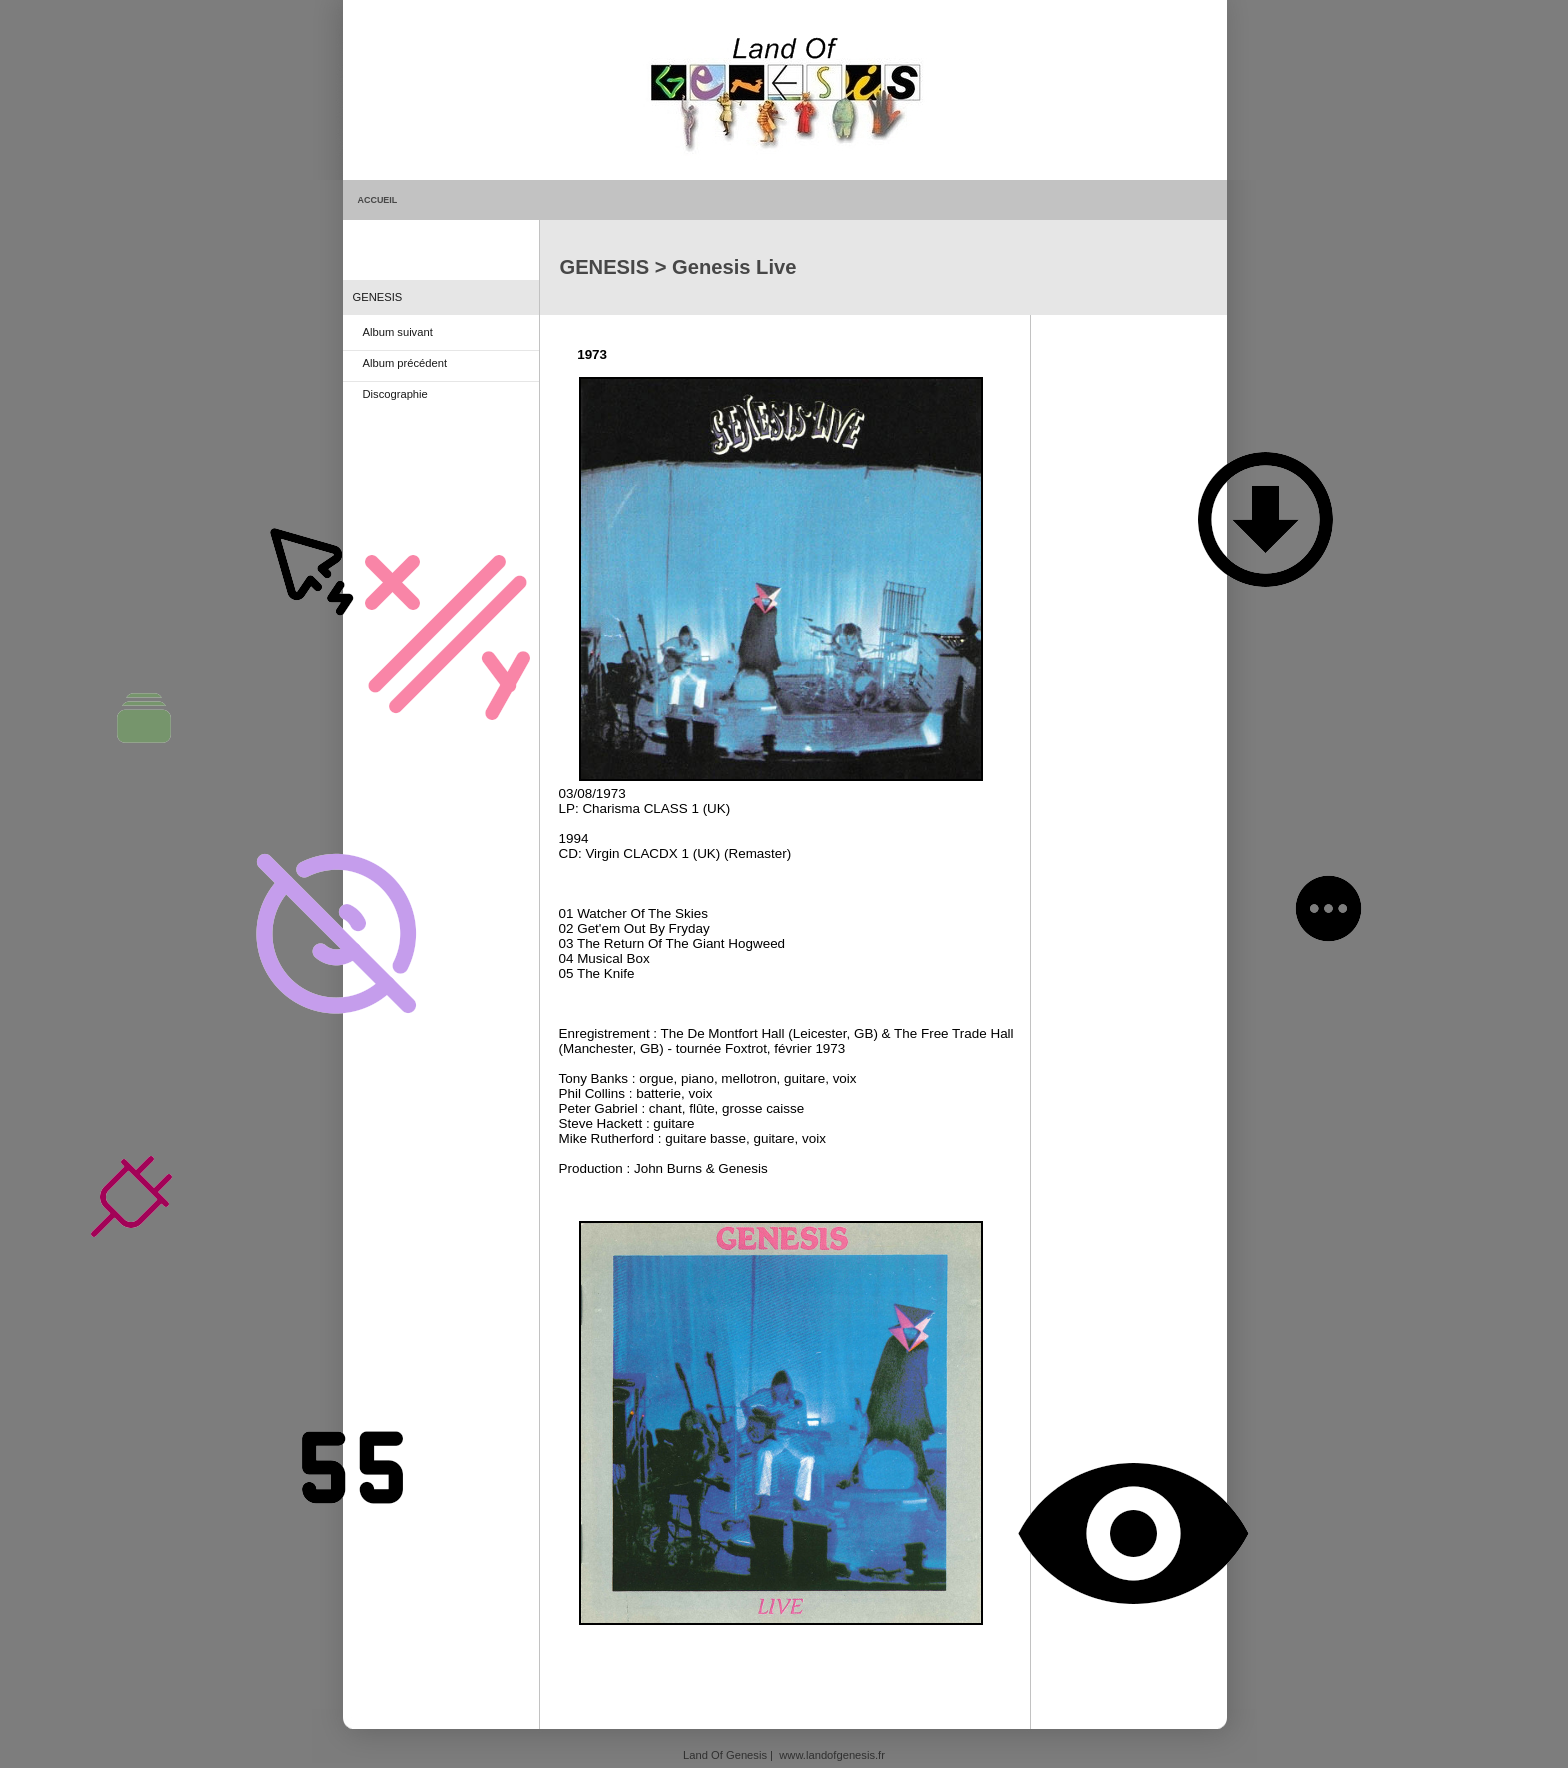  What do you see at coordinates (336, 933) in the screenshot?
I see `disable copyleft licensing` at bounding box center [336, 933].